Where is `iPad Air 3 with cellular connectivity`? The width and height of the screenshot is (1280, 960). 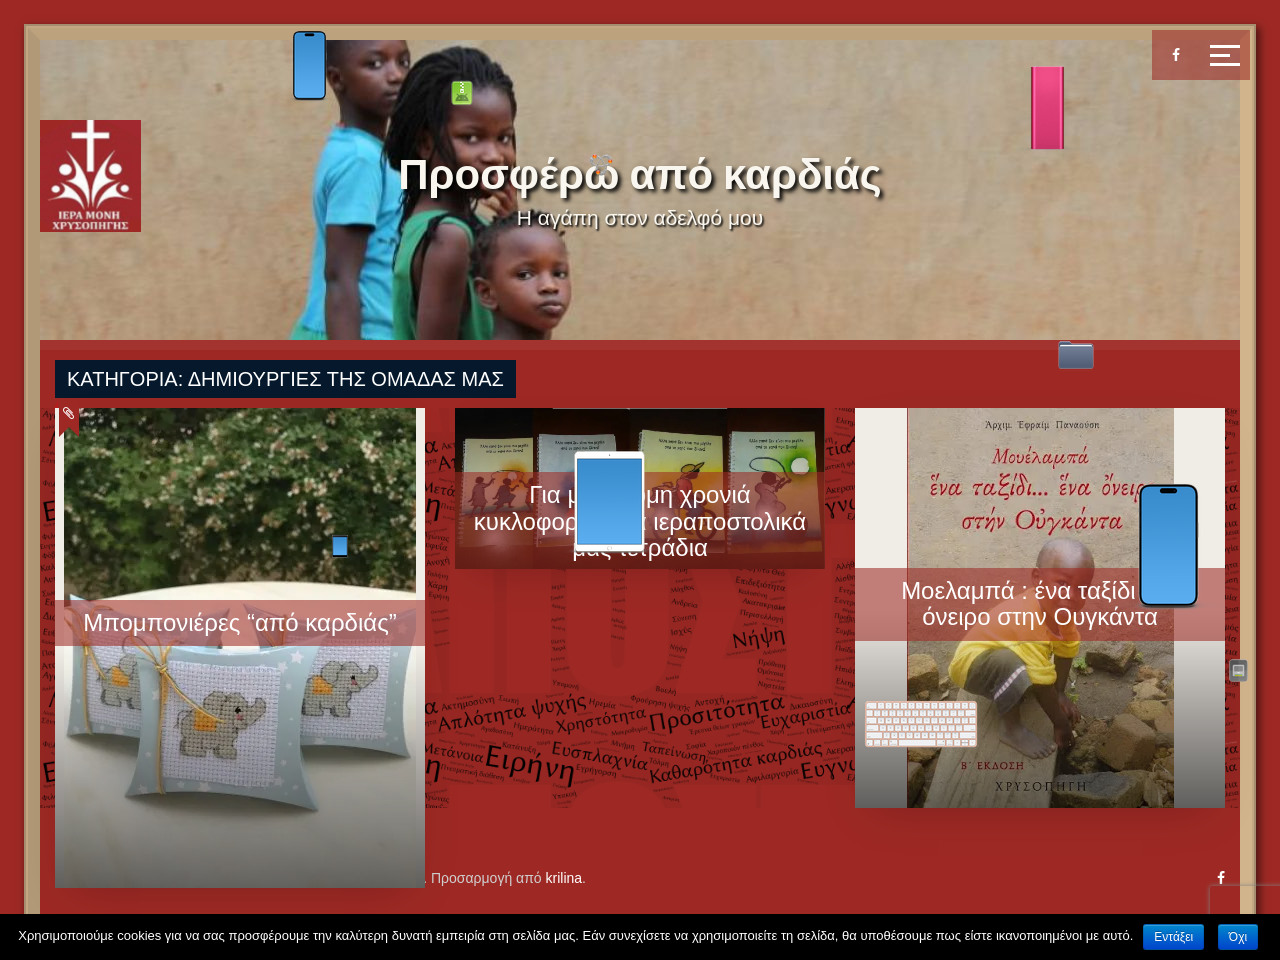
iPad Air 3 with cellular connectivity is located at coordinates (609, 502).